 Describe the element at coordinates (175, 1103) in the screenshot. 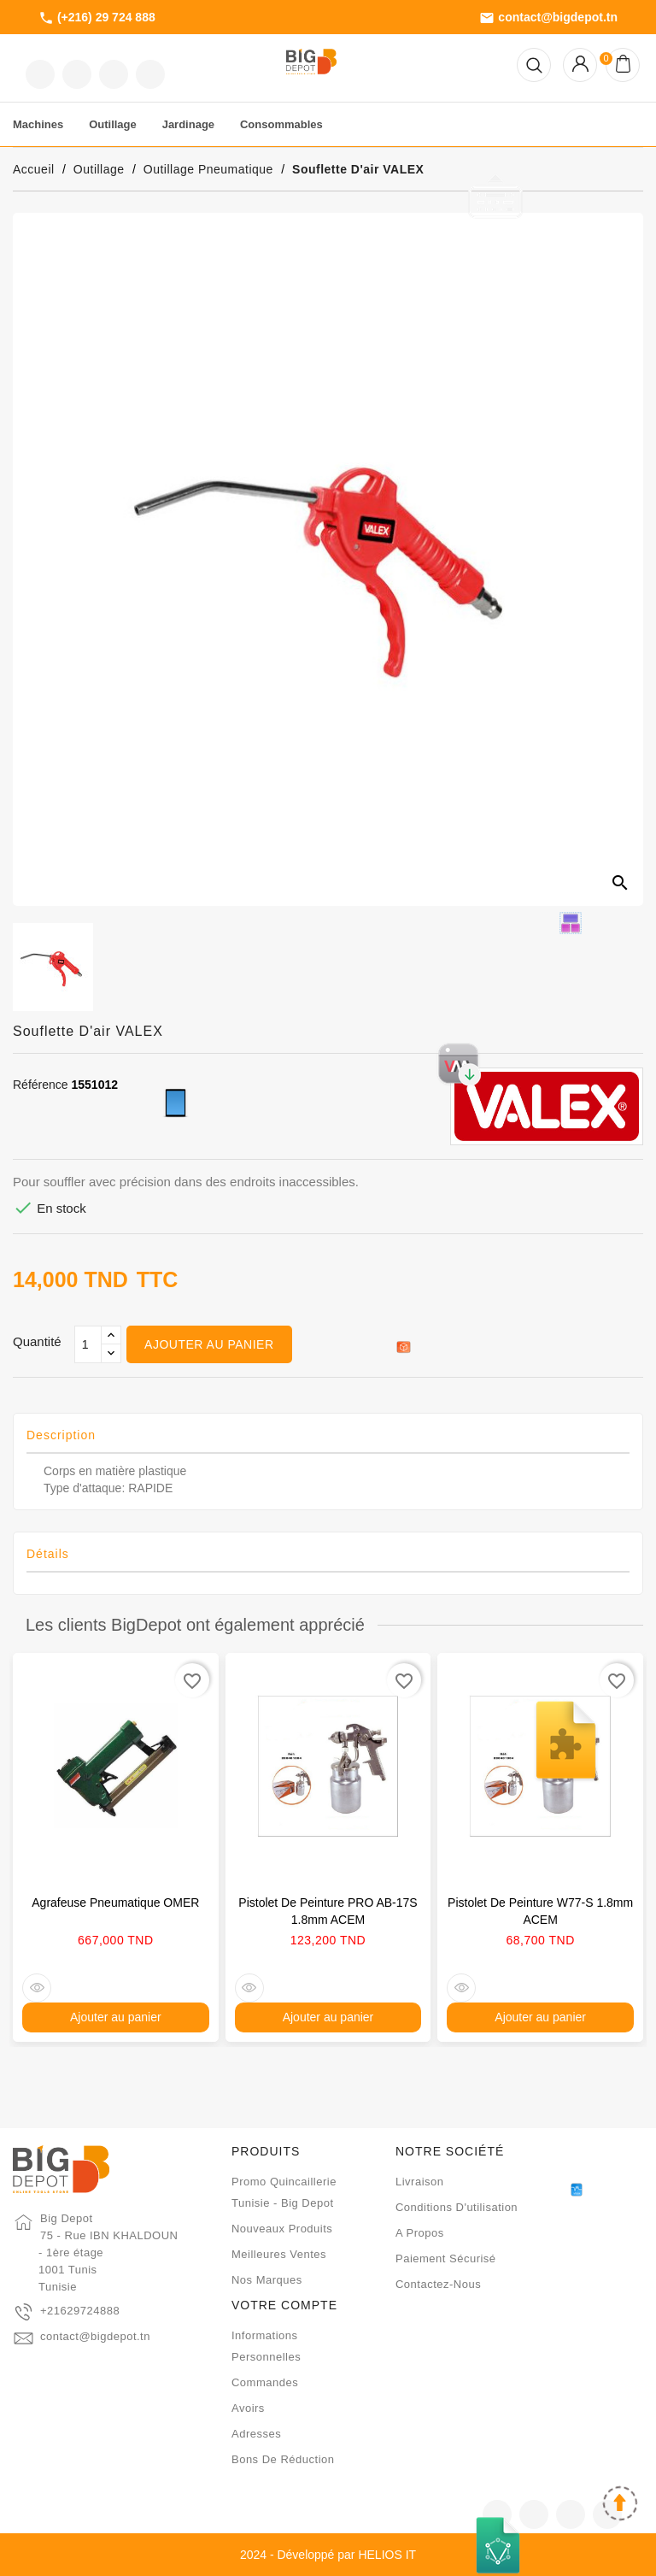

I see `iPad Pro with cellular connectivity in device list` at that location.